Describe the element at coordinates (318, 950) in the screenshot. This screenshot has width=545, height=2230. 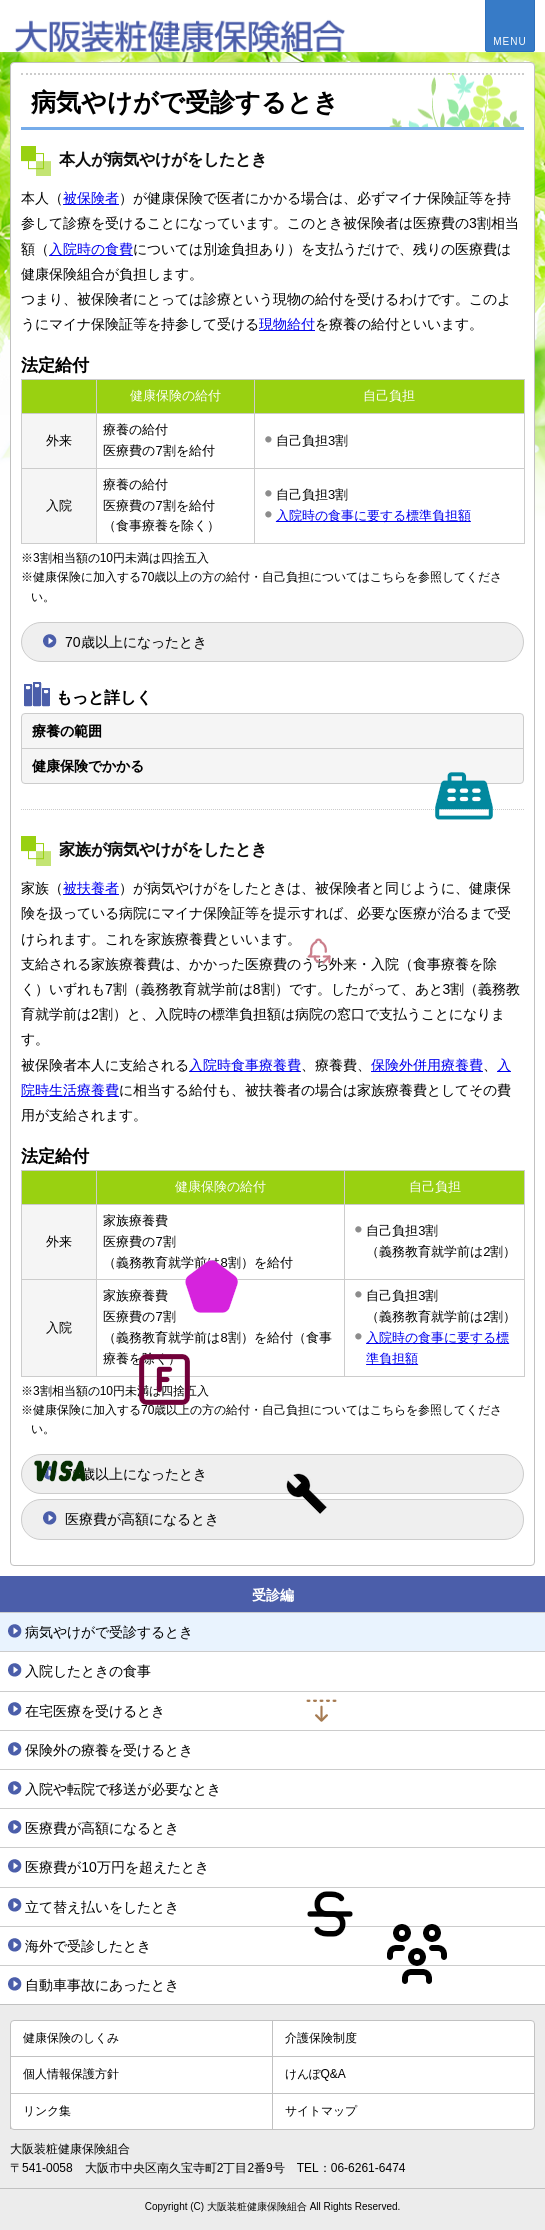
I see `share notification settings` at that location.